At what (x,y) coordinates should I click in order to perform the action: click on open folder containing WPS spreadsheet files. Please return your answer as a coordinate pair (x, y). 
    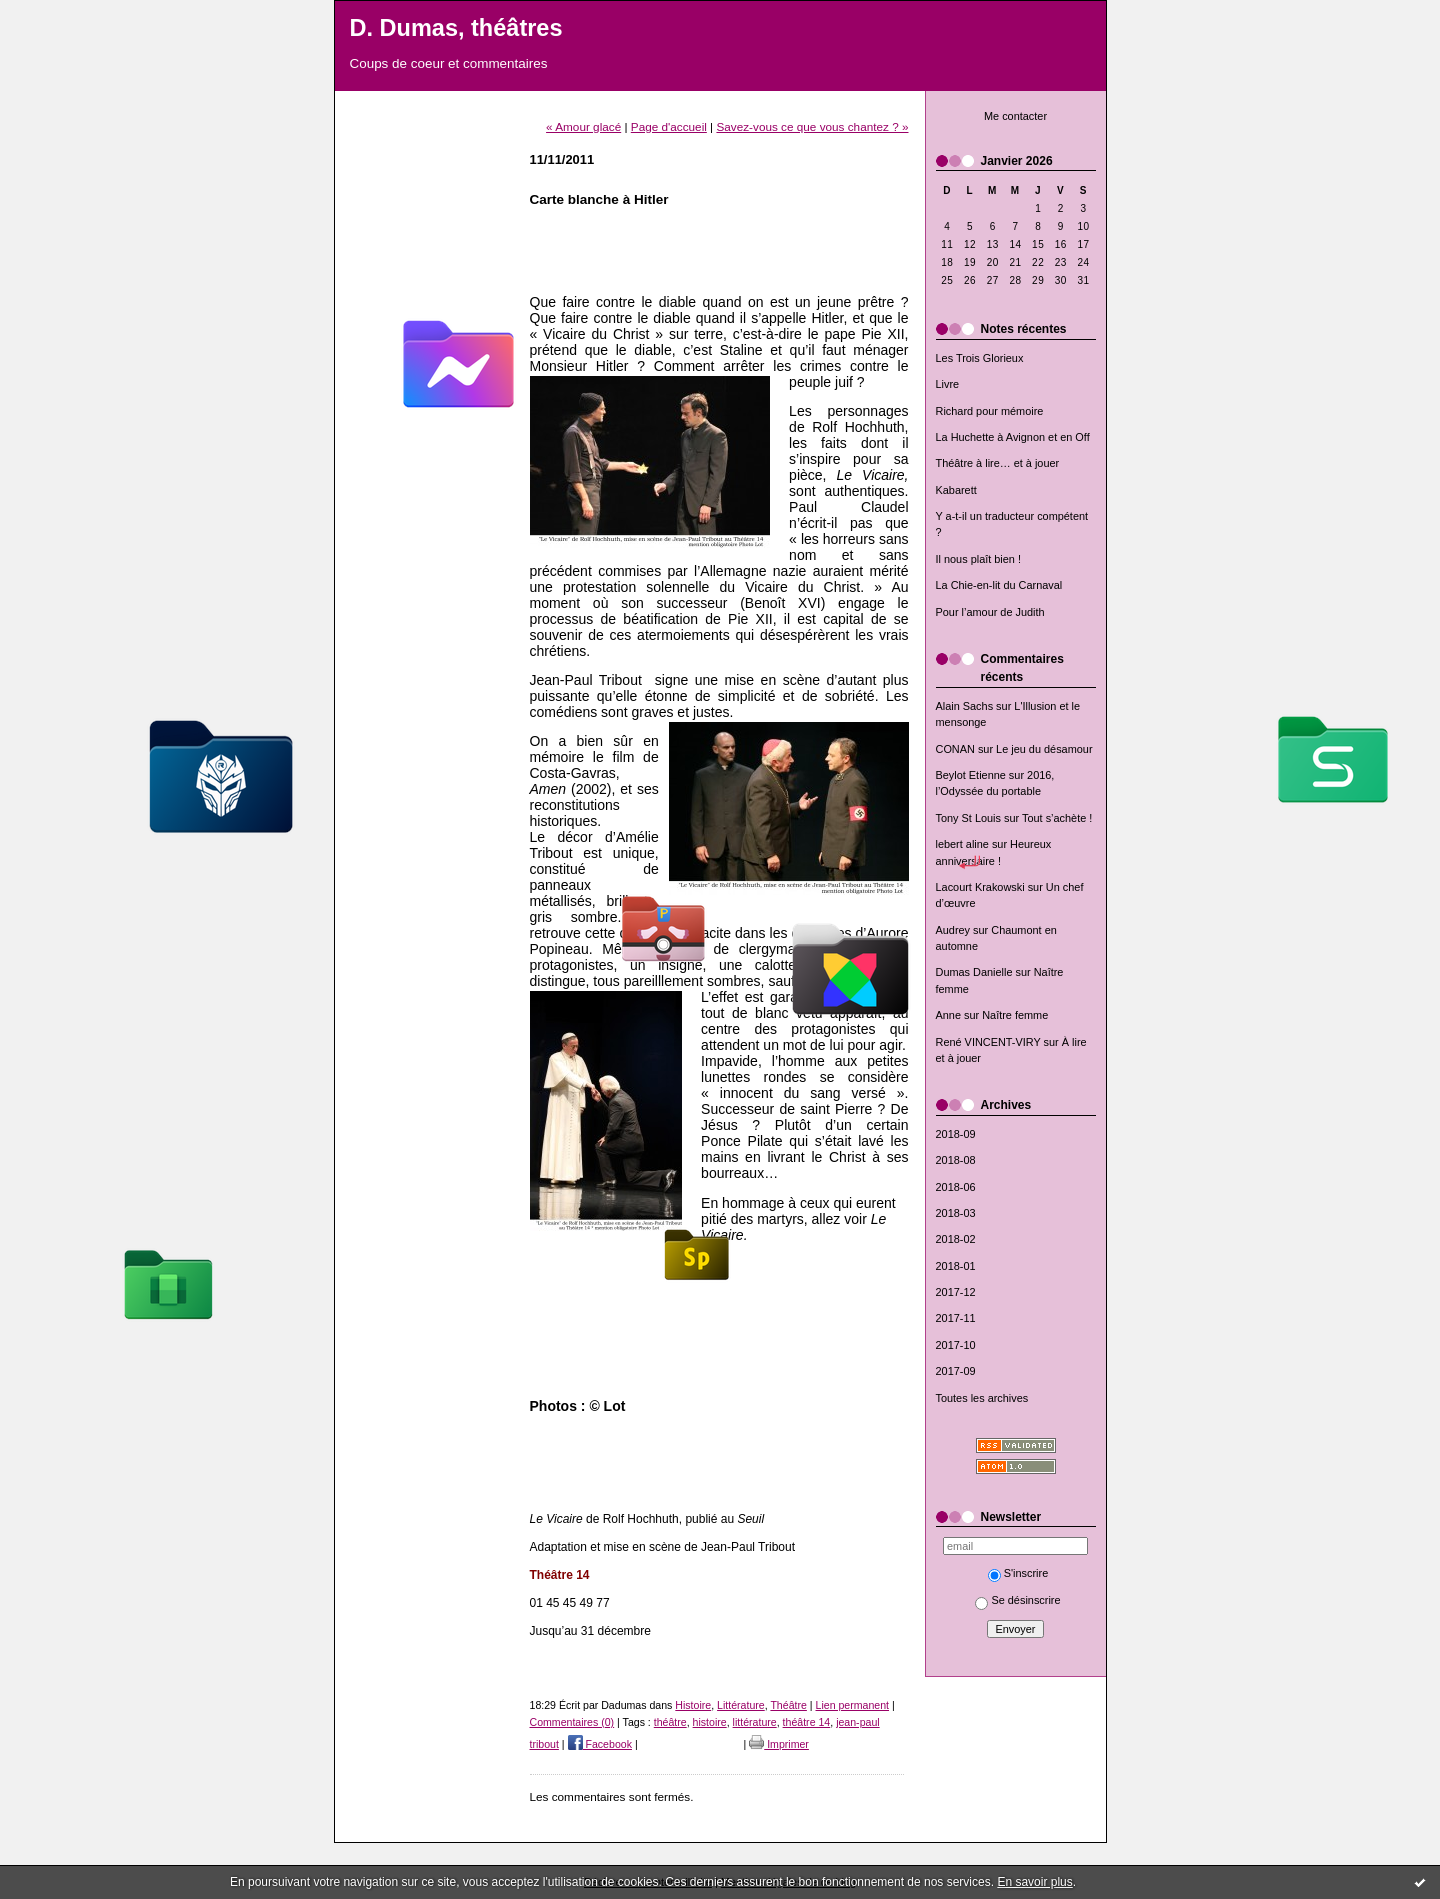
    Looking at the image, I should click on (1332, 762).